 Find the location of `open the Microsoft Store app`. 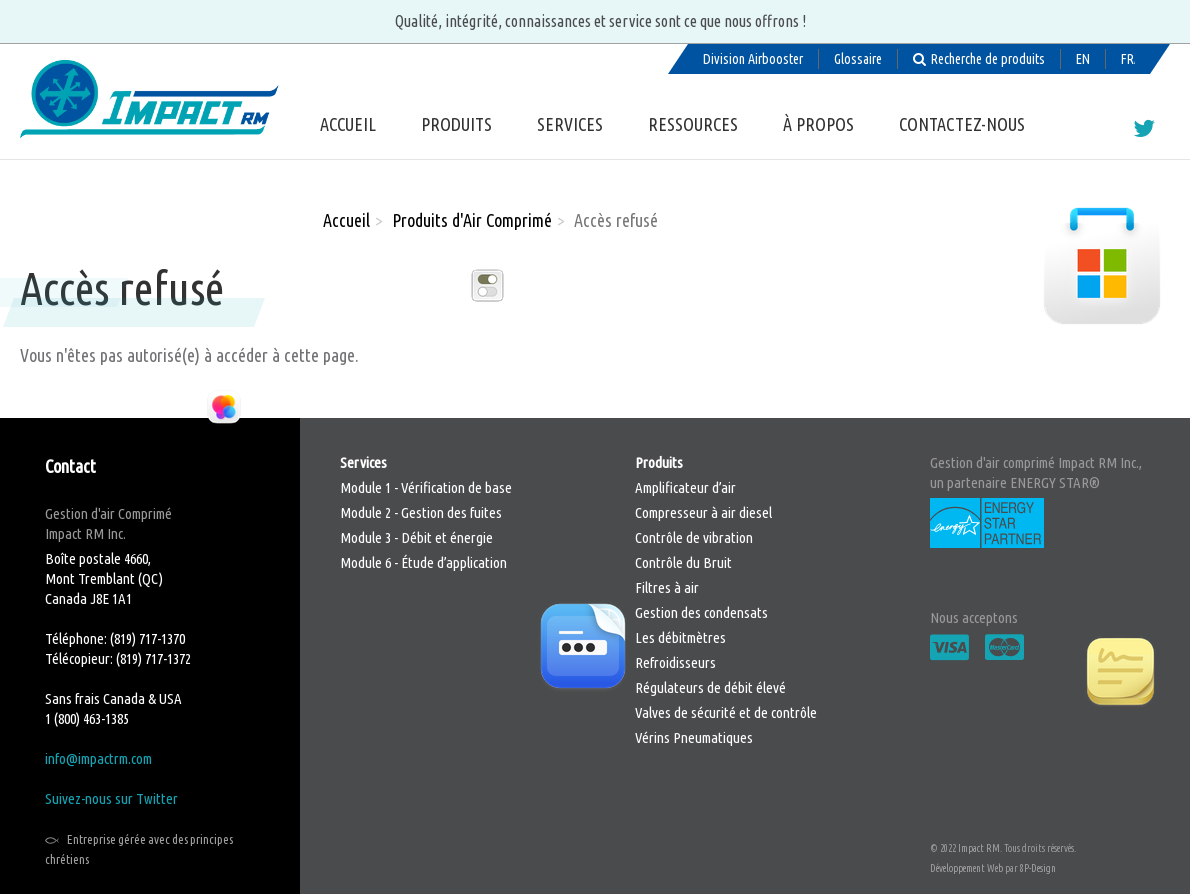

open the Microsoft Store app is located at coordinates (1102, 266).